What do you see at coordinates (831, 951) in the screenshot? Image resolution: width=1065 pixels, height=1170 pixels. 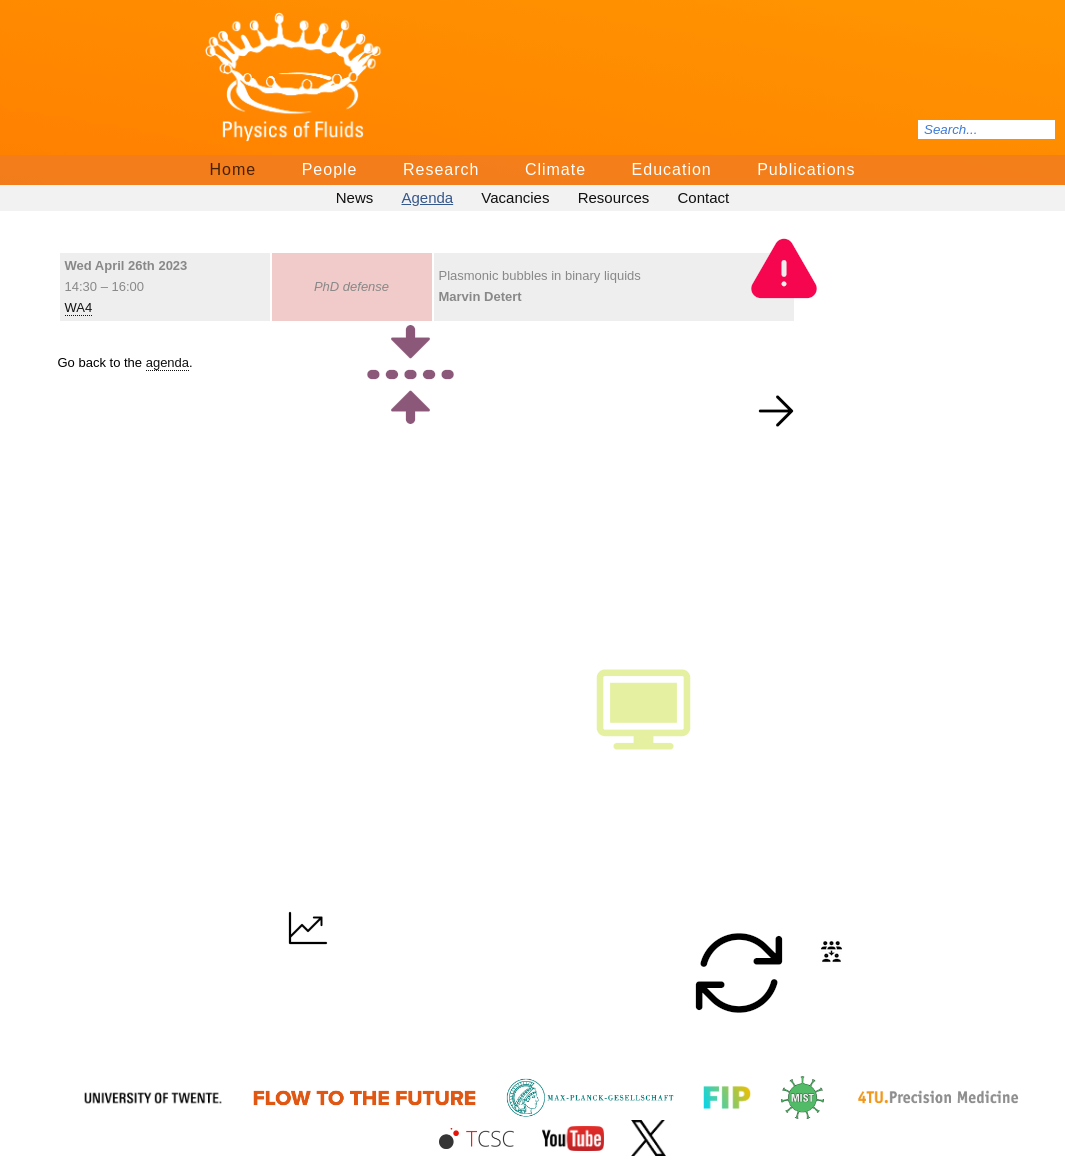 I see `reduce capacity or limit group size` at bounding box center [831, 951].